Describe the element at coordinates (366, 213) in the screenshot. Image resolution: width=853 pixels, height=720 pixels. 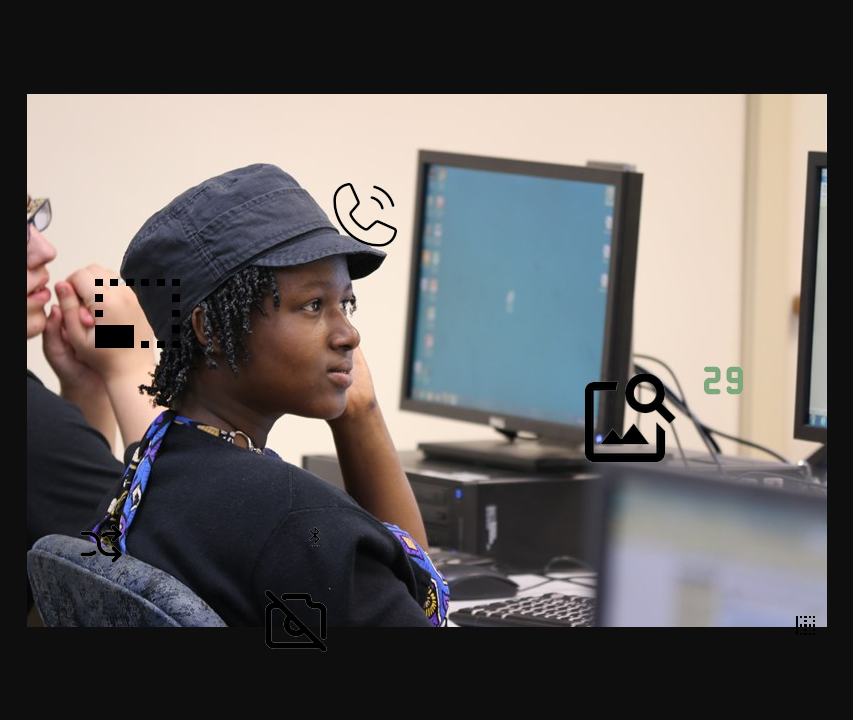
I see `make a phone call` at that location.